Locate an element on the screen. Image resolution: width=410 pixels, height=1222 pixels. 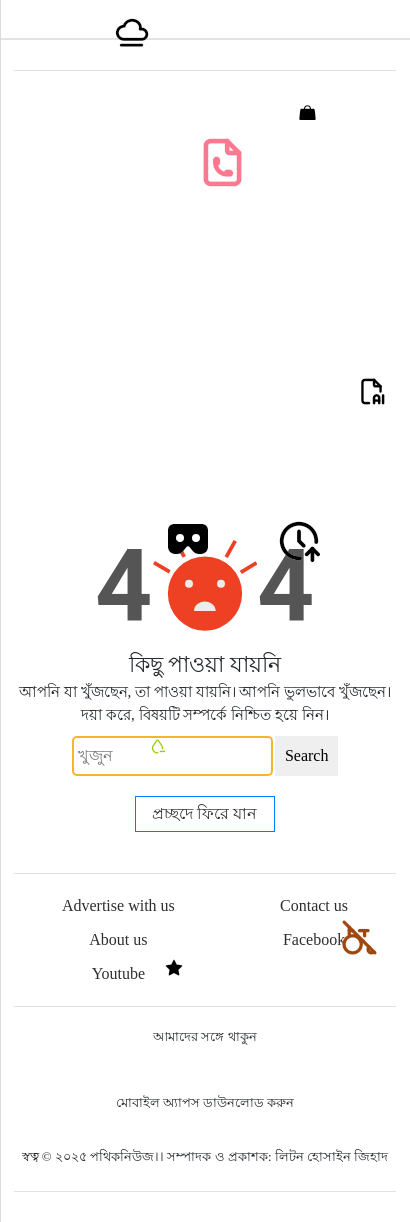
open an AI-generated document is located at coordinates (371, 391).